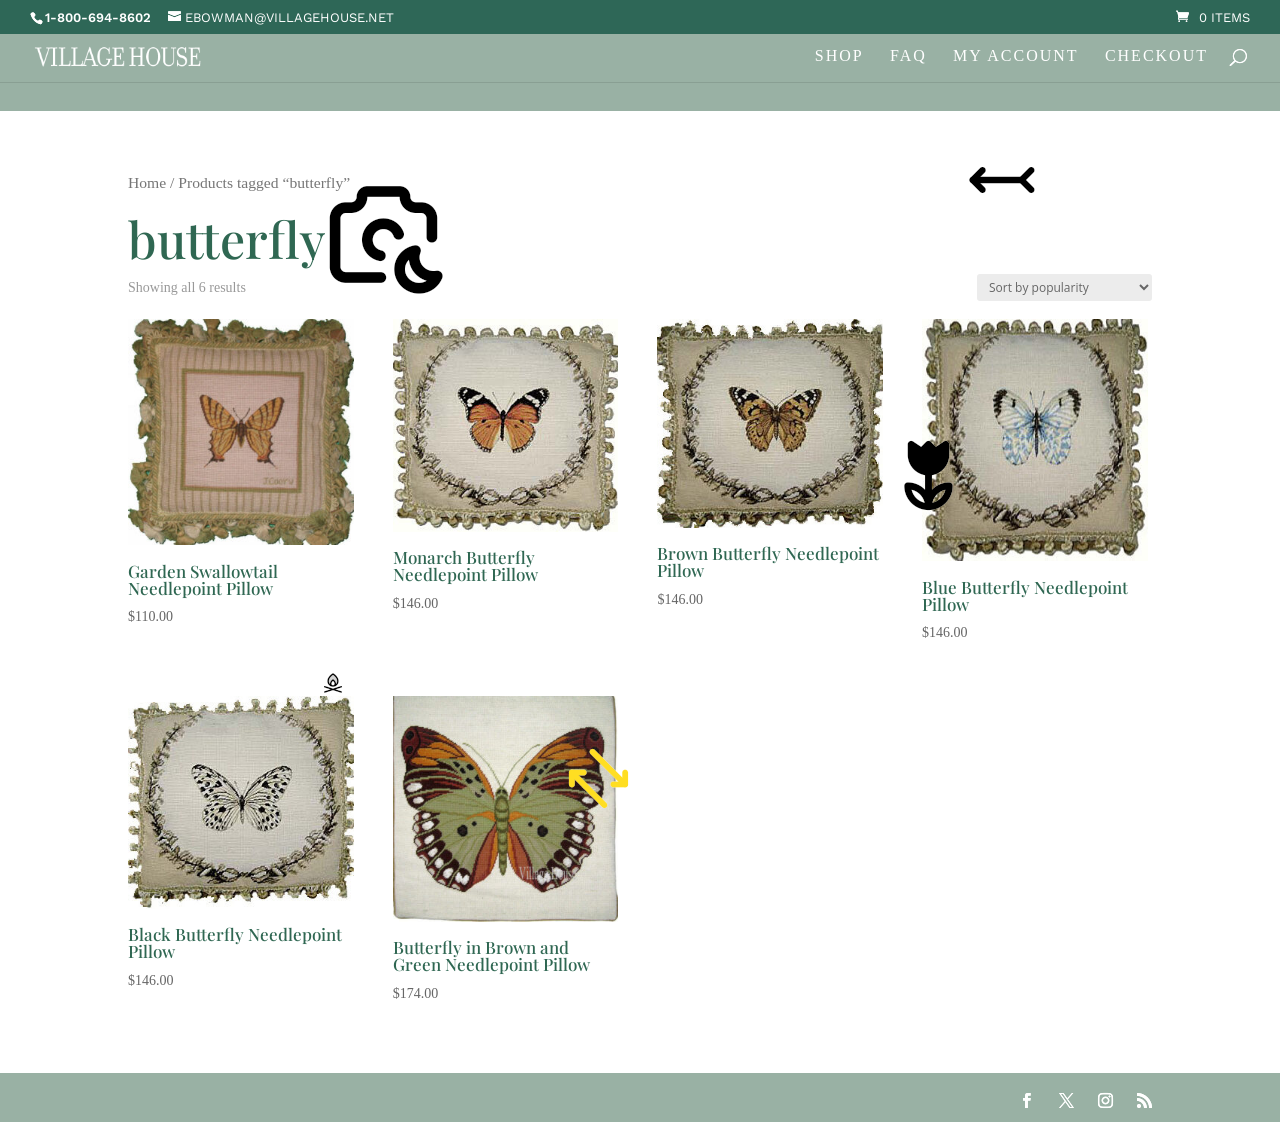 This screenshot has width=1280, height=1122. I want to click on access camping or outdoor activity features, so click(333, 683).